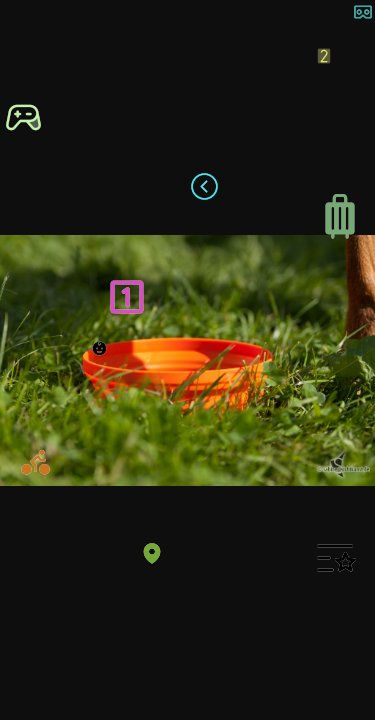  What do you see at coordinates (99, 348) in the screenshot?
I see `access baby or child-related features` at bounding box center [99, 348].